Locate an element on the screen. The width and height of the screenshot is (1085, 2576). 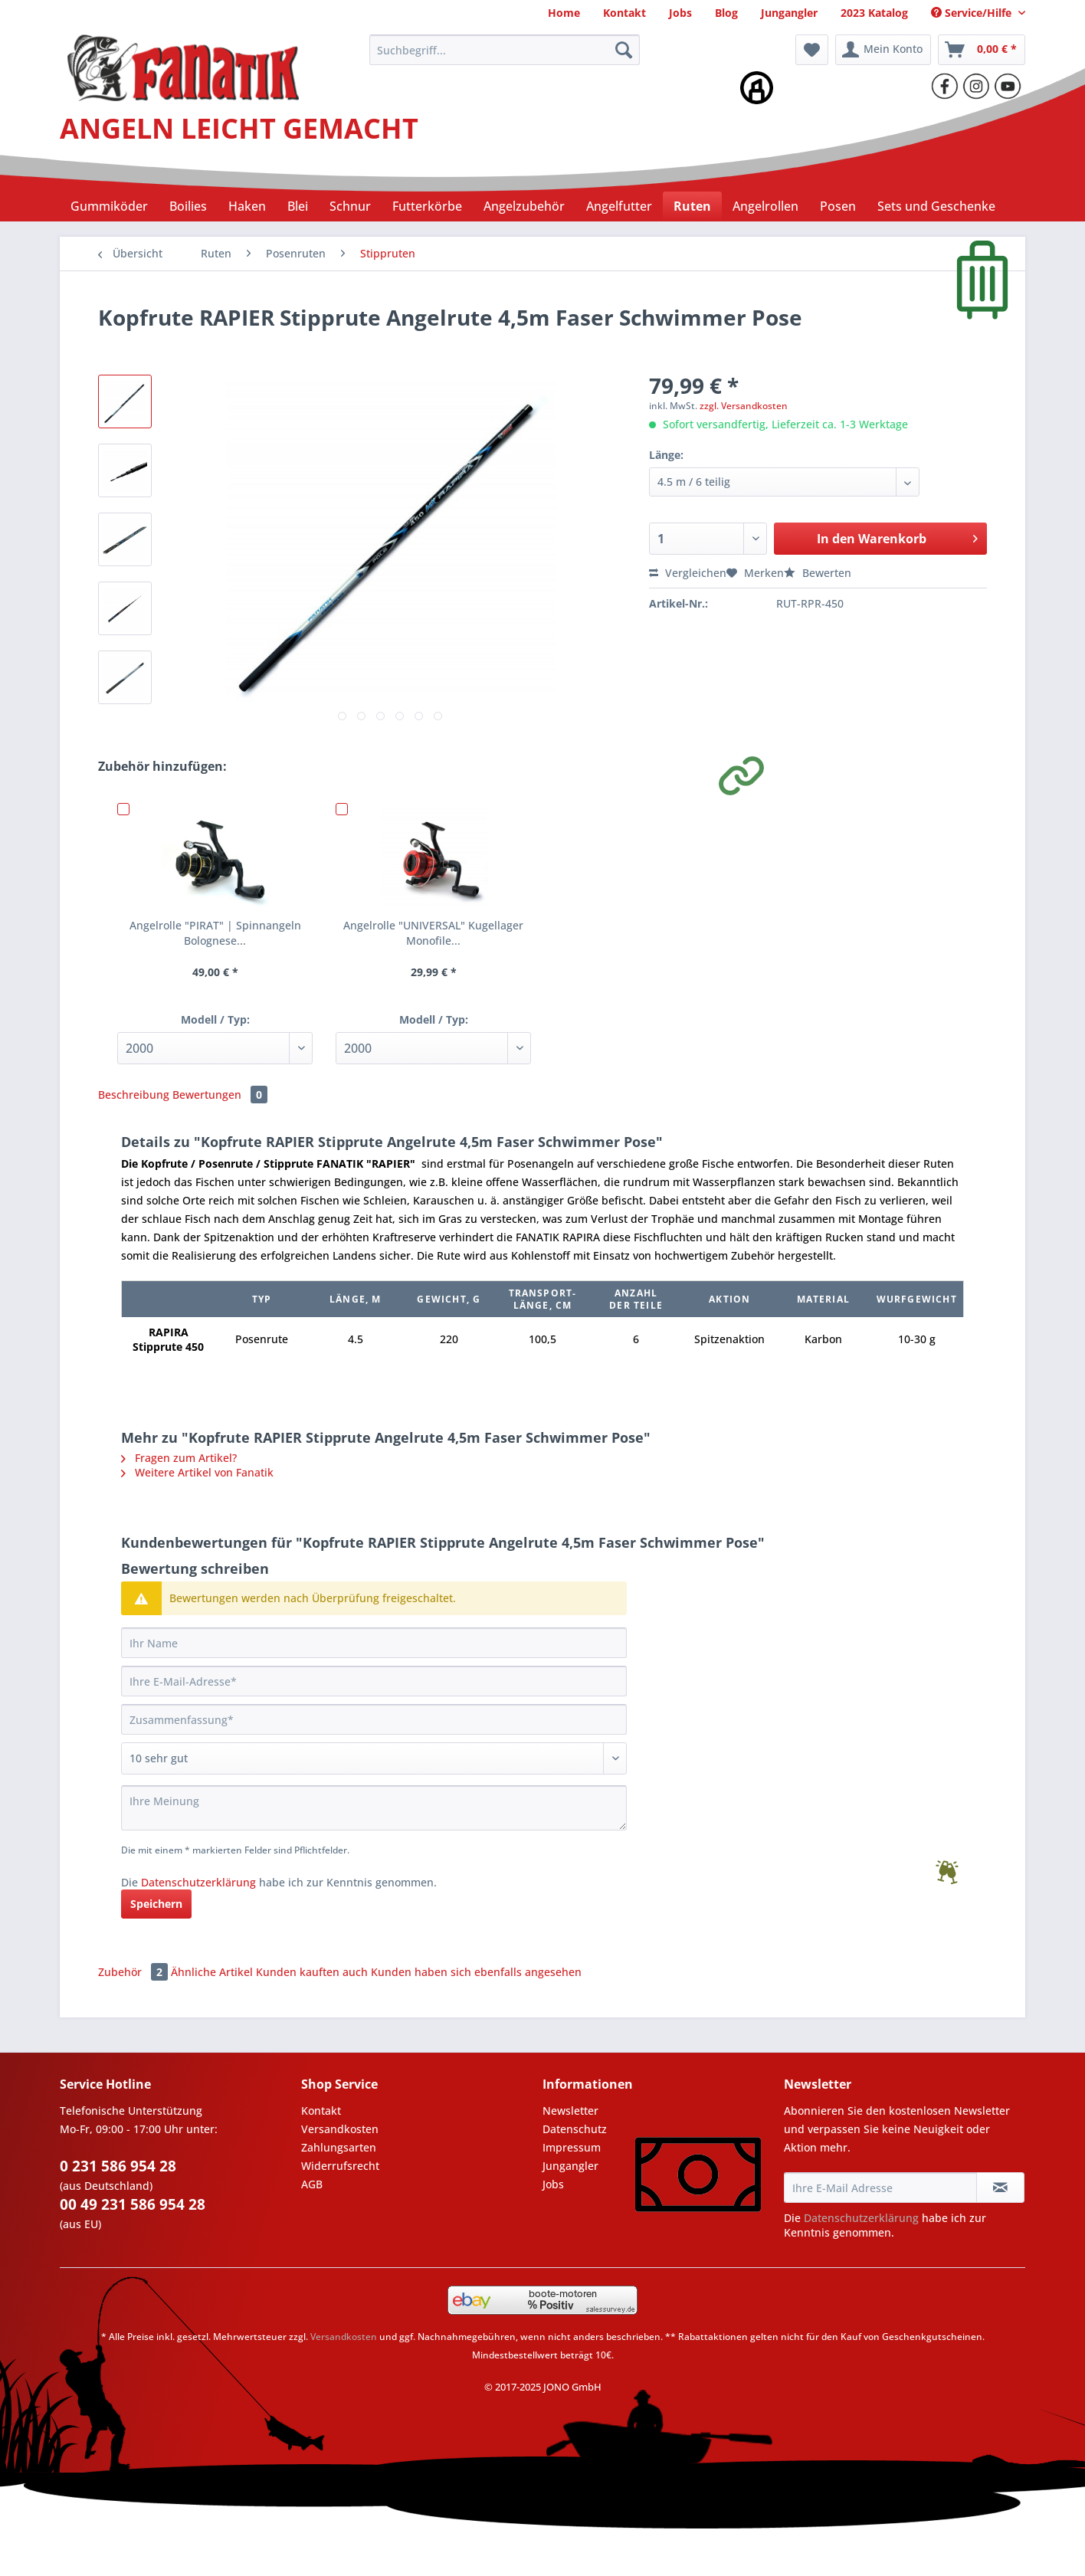
activate highlighter tool is located at coordinates (756, 87).